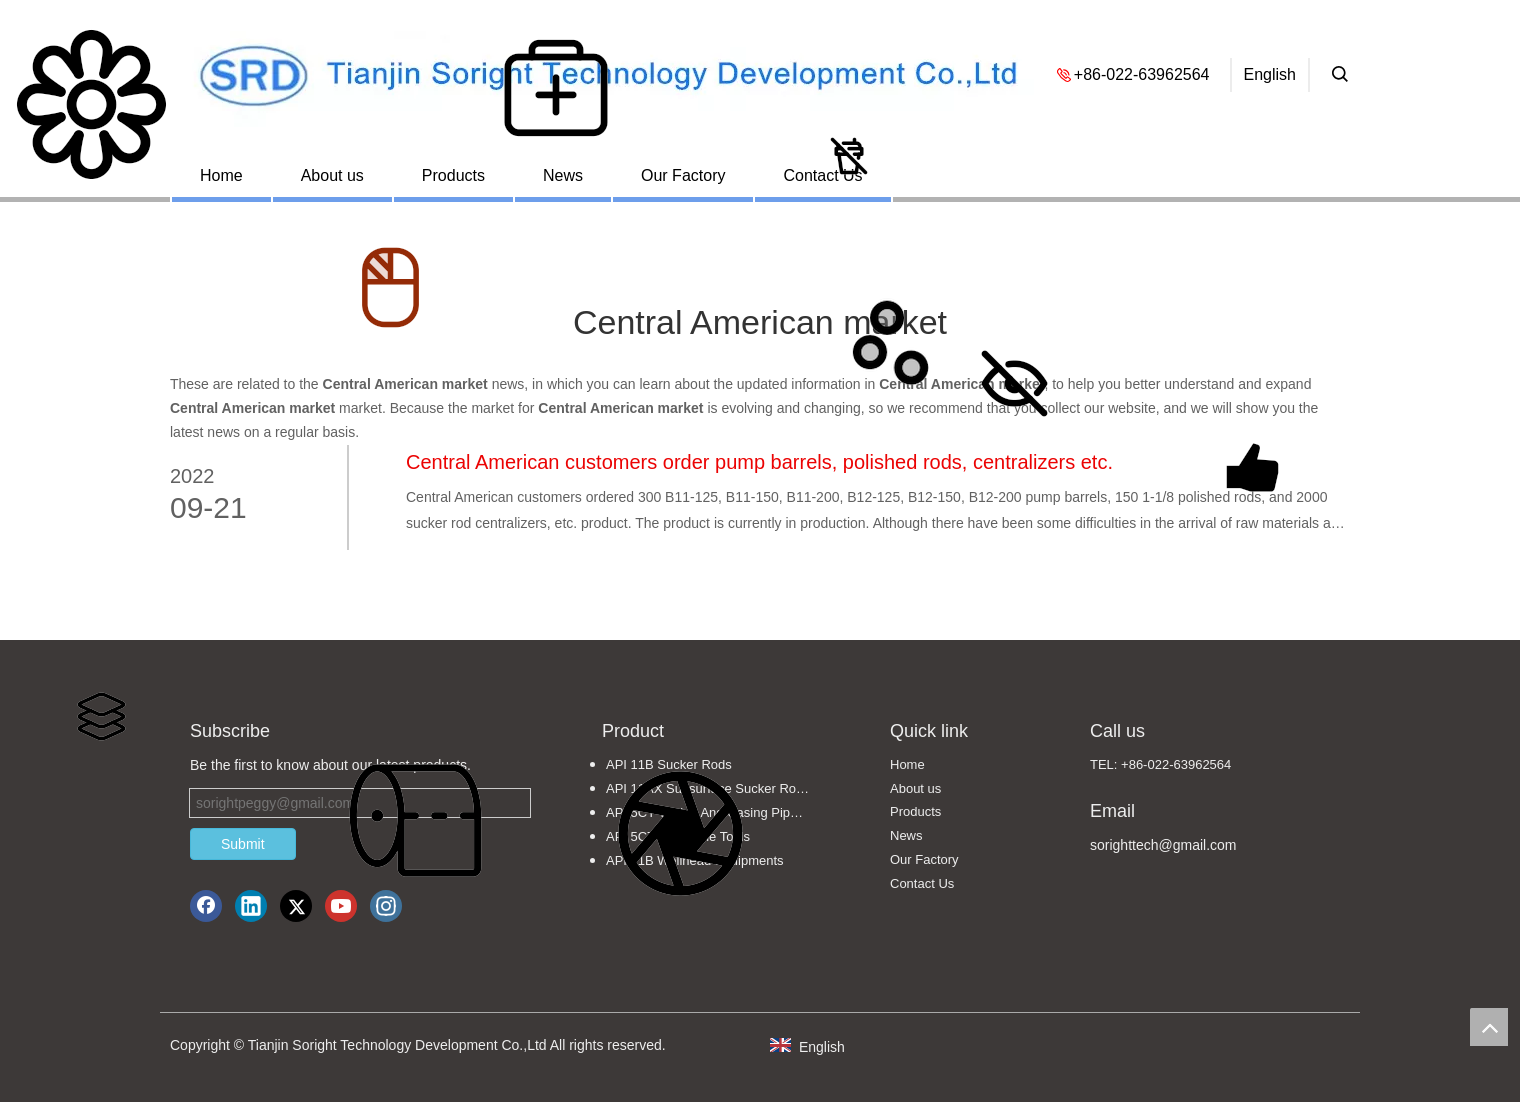  What do you see at coordinates (891, 343) in the screenshot?
I see `view data as a scatter plot` at bounding box center [891, 343].